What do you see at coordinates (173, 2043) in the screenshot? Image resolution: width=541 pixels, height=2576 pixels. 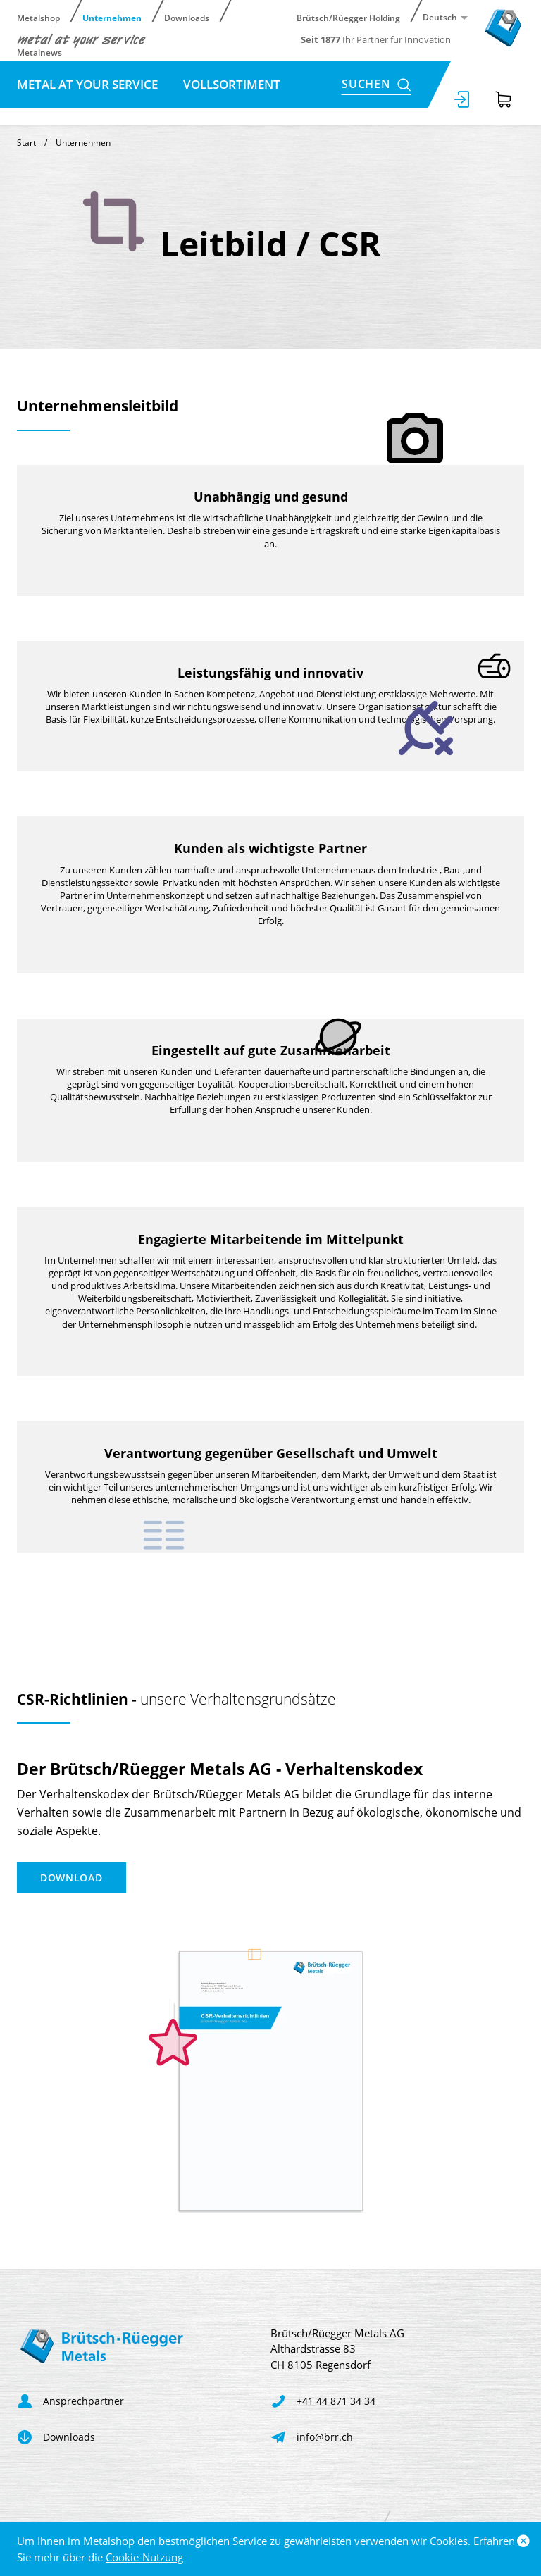 I see `add to favorites` at bounding box center [173, 2043].